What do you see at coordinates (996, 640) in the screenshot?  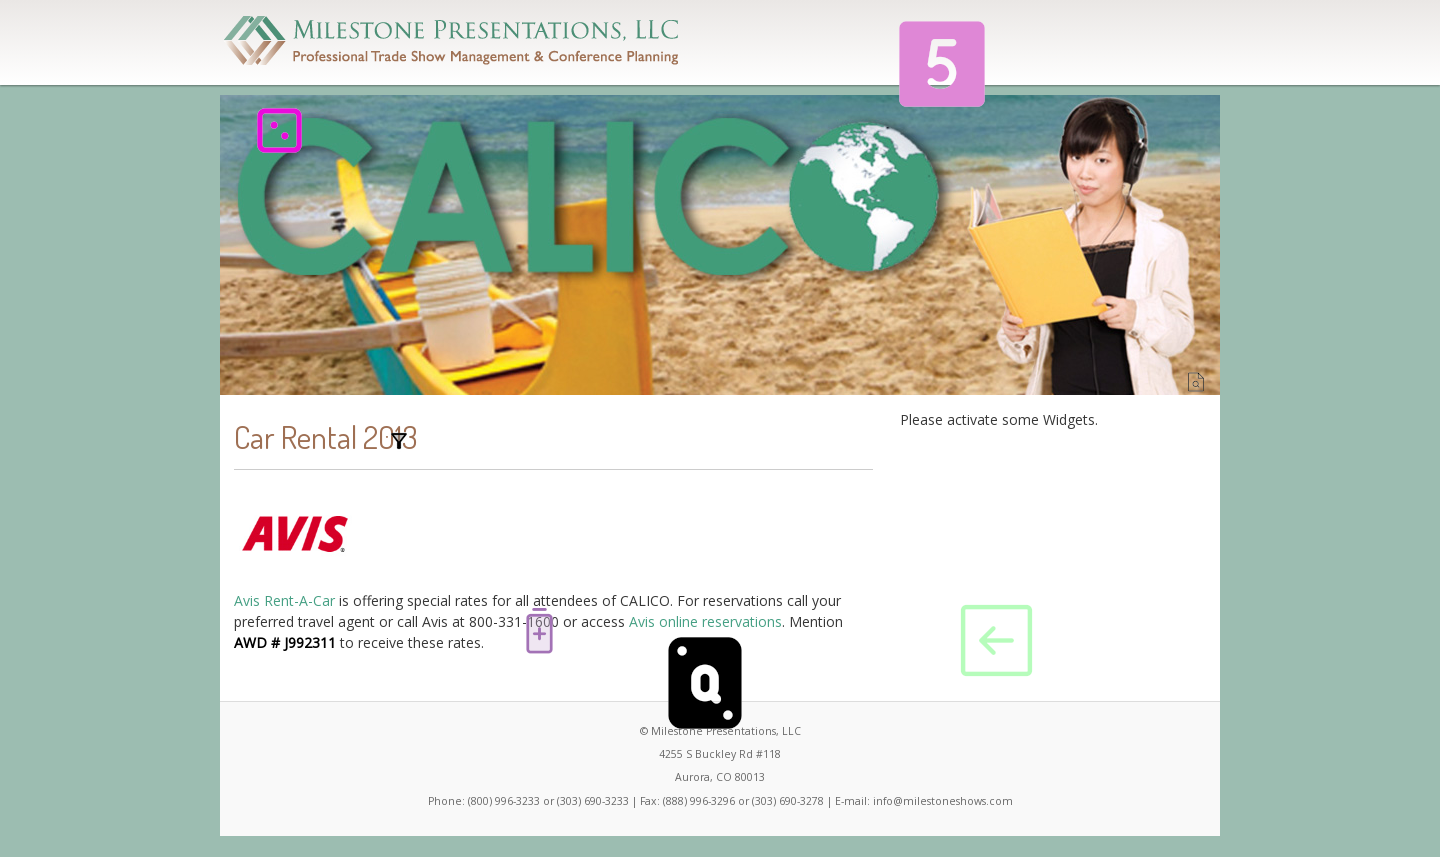 I see `go back to the previous screen` at bounding box center [996, 640].